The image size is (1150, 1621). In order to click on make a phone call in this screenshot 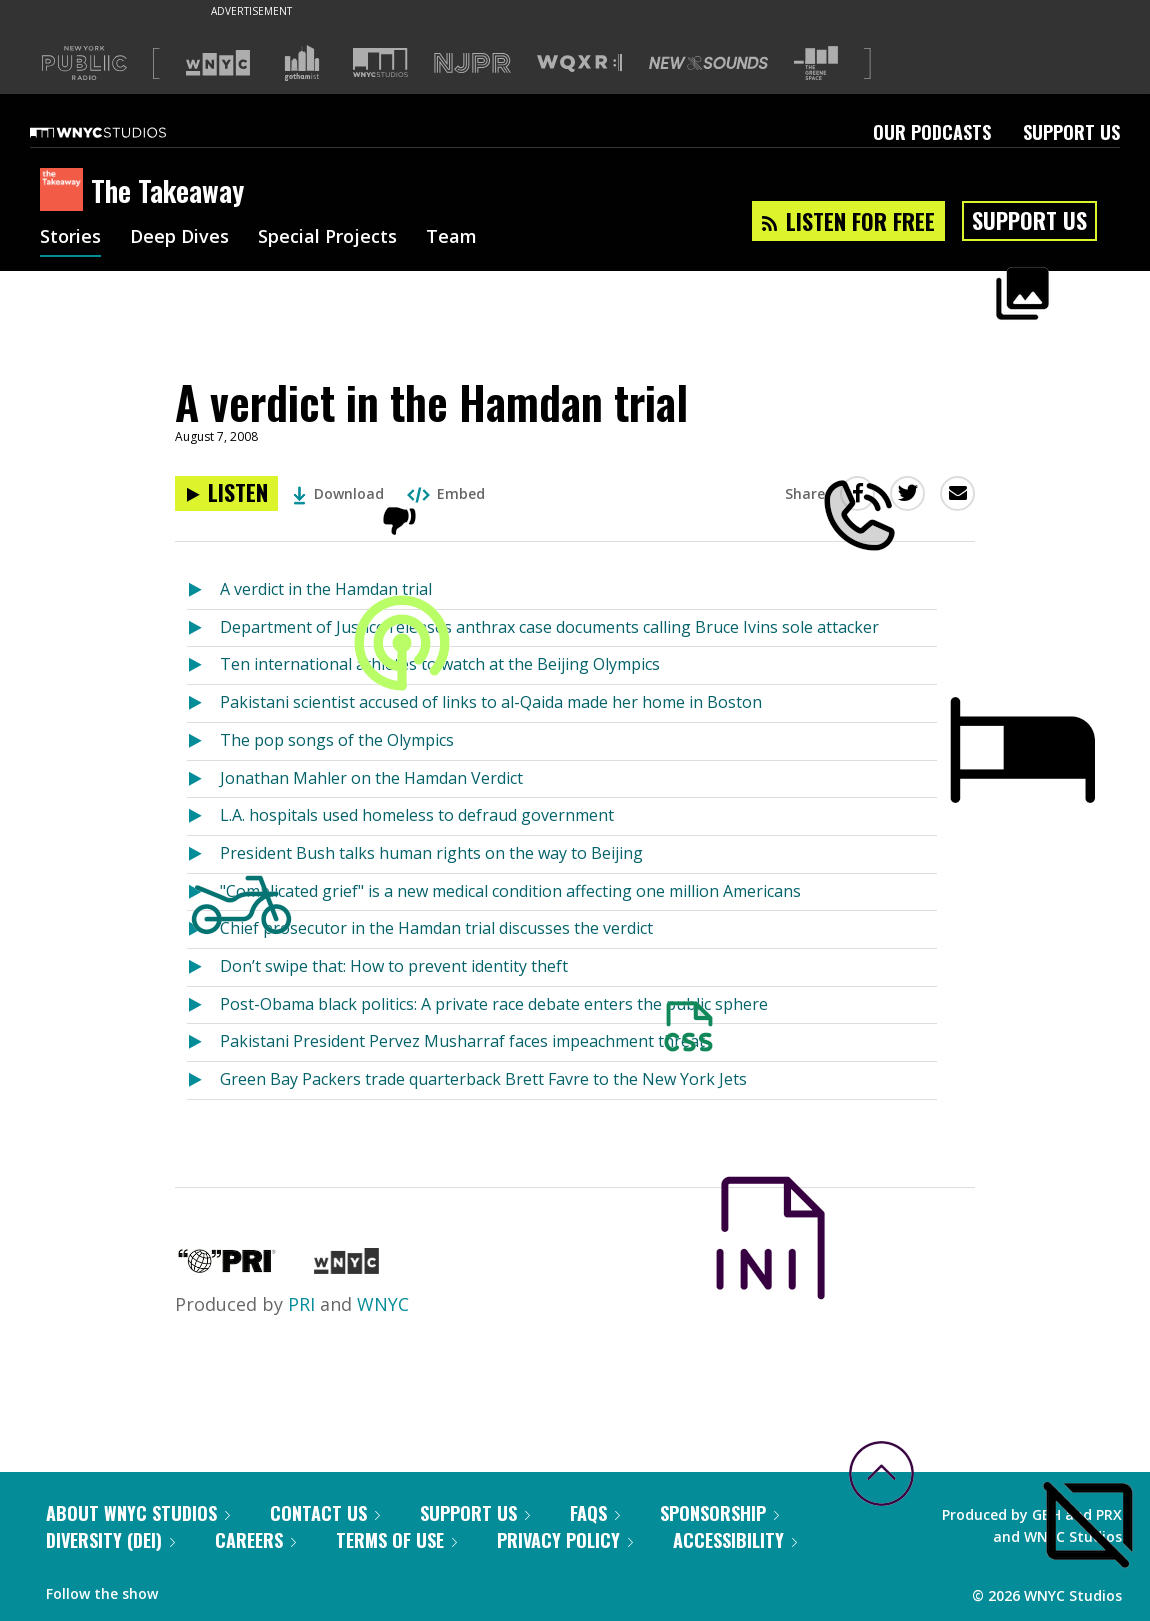, I will do `click(861, 514)`.